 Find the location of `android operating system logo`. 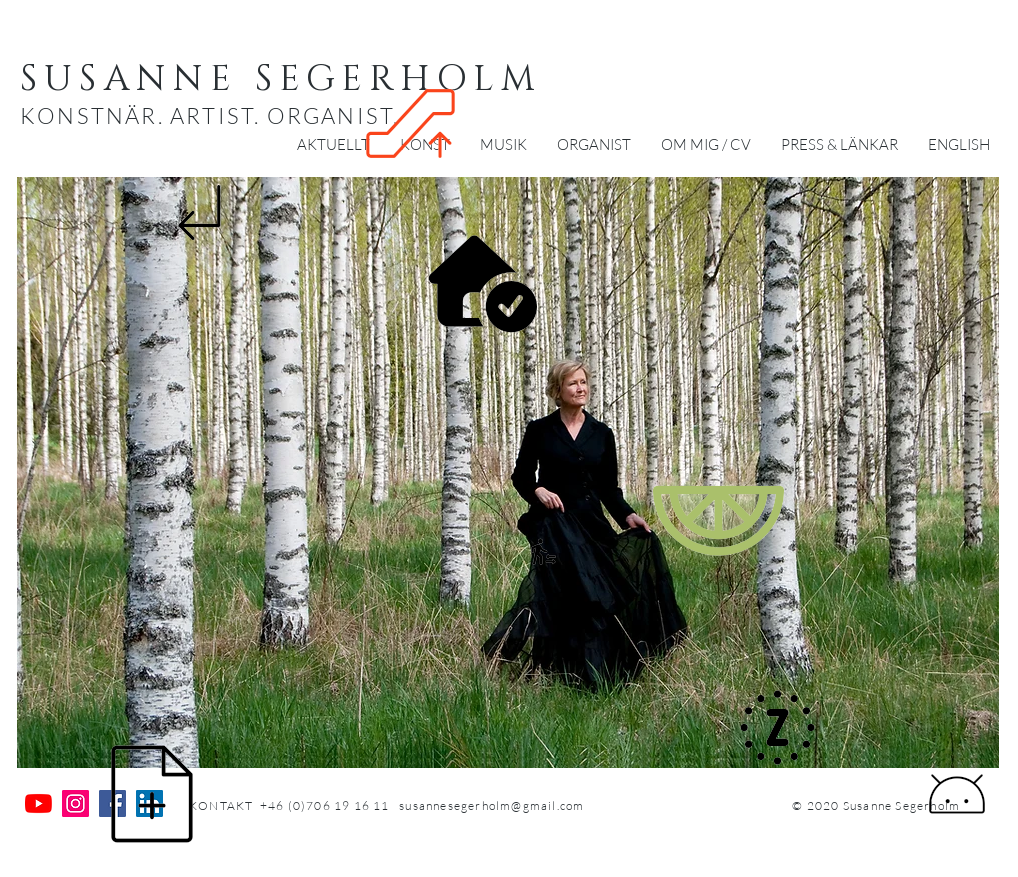

android operating system logo is located at coordinates (957, 796).